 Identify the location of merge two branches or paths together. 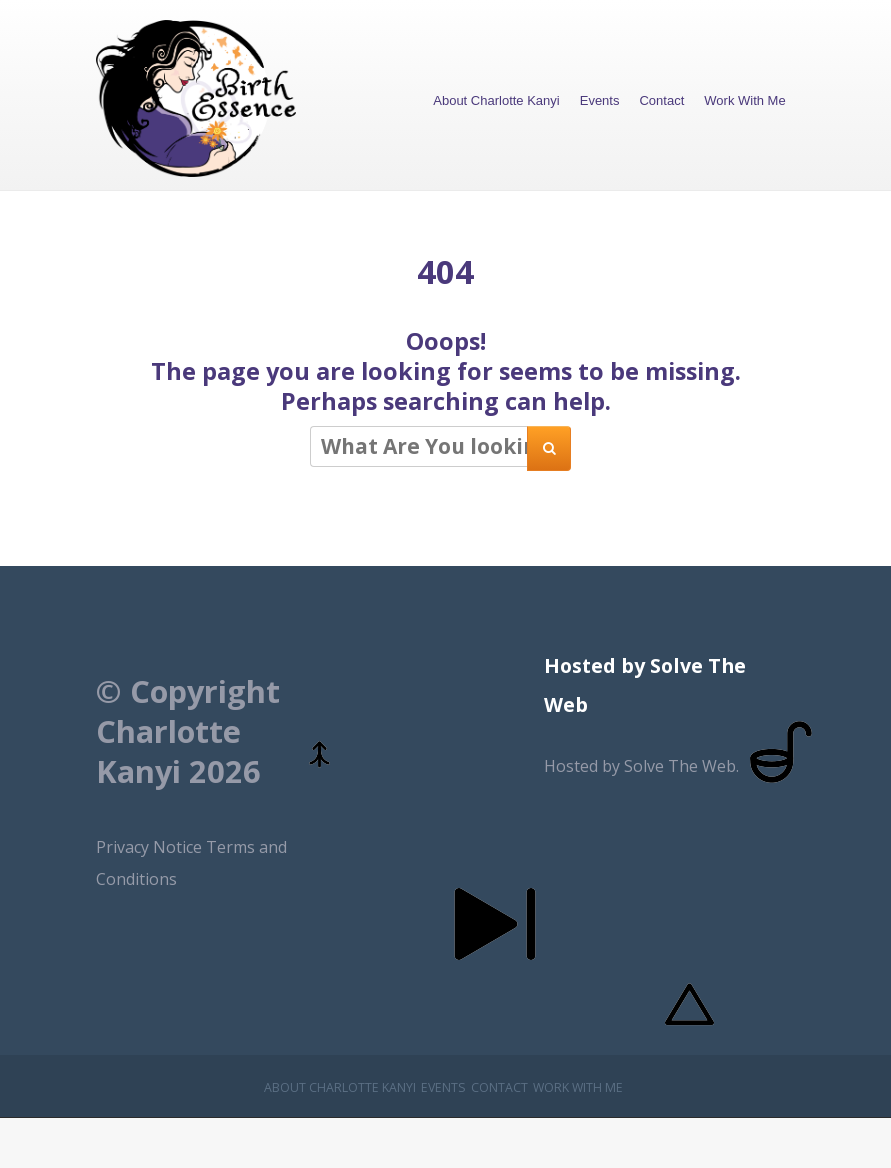
(319, 754).